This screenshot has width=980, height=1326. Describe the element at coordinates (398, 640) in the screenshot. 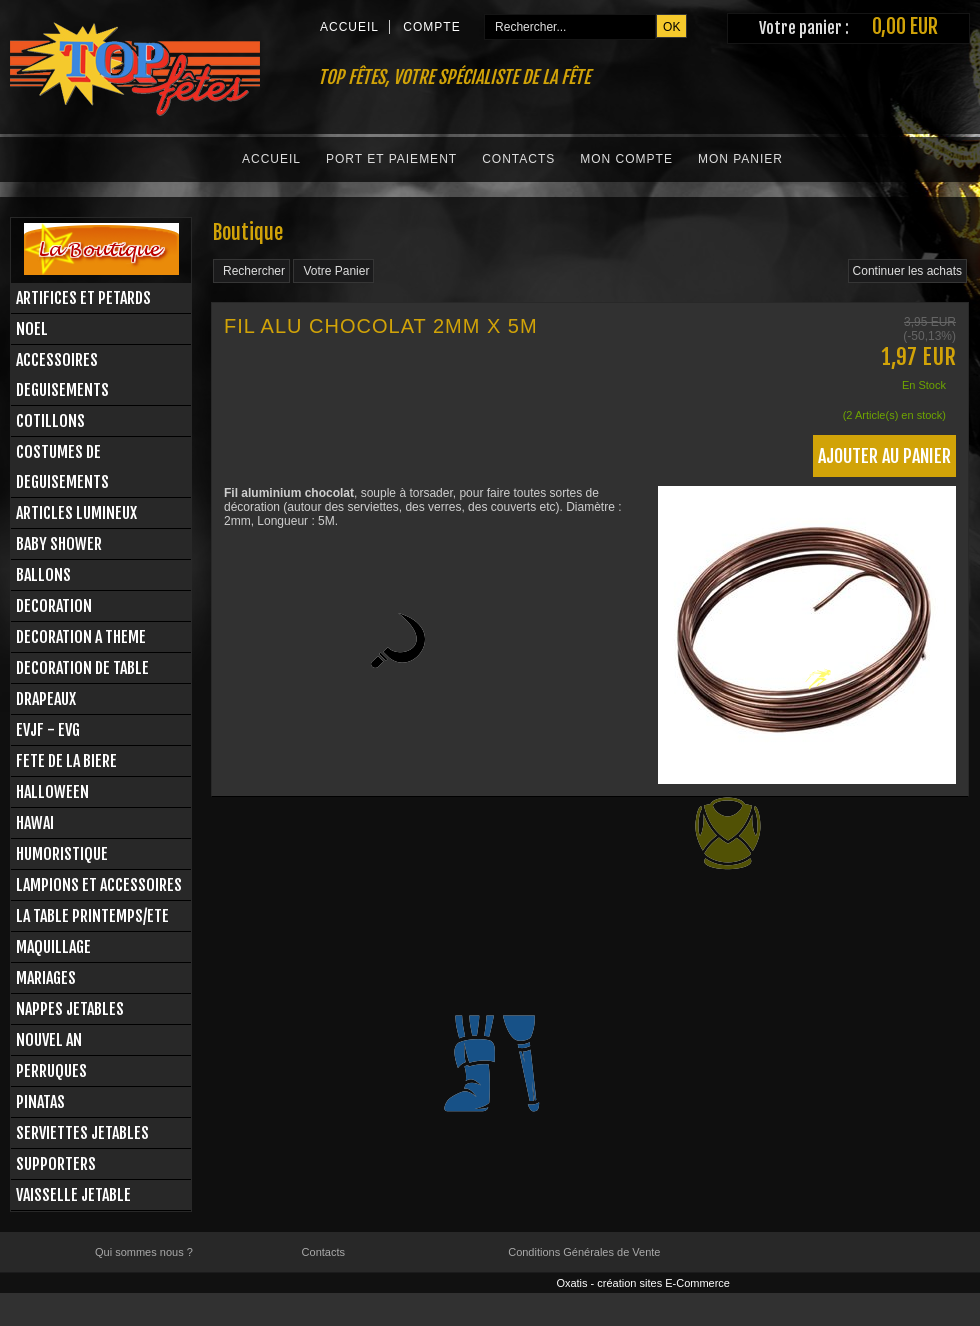

I see `select the sickle tool or weapon in a game` at that location.